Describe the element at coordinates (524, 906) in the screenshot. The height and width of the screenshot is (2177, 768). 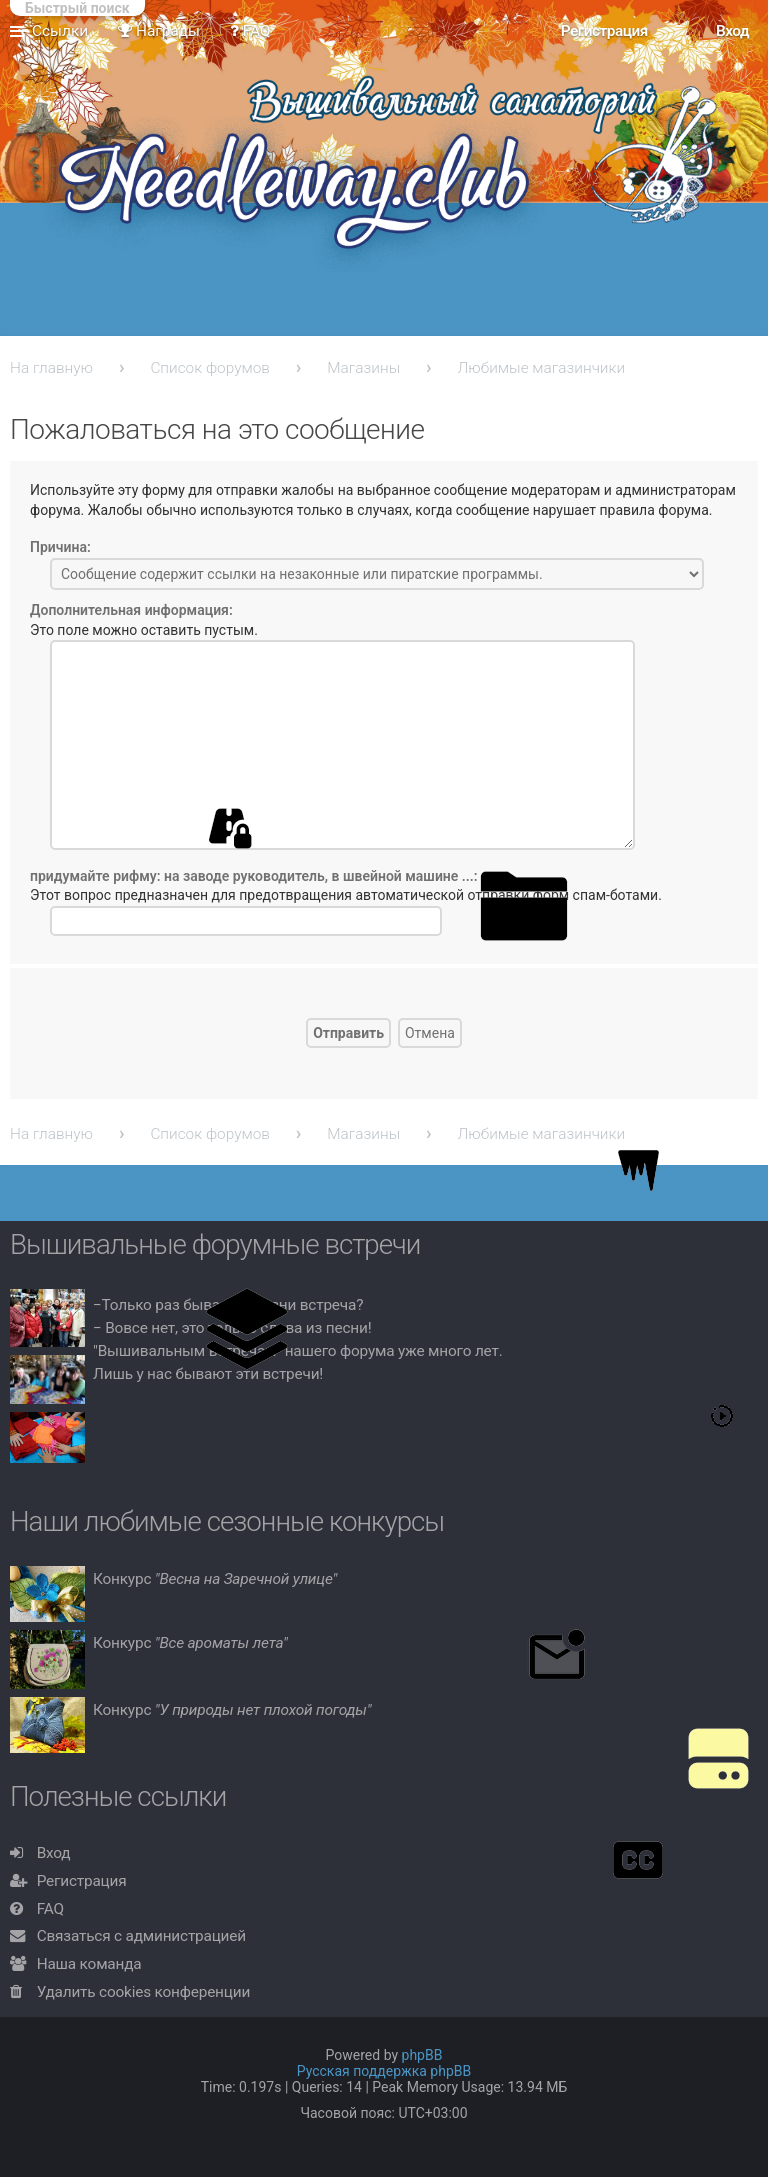
I see `open folder to view files` at that location.